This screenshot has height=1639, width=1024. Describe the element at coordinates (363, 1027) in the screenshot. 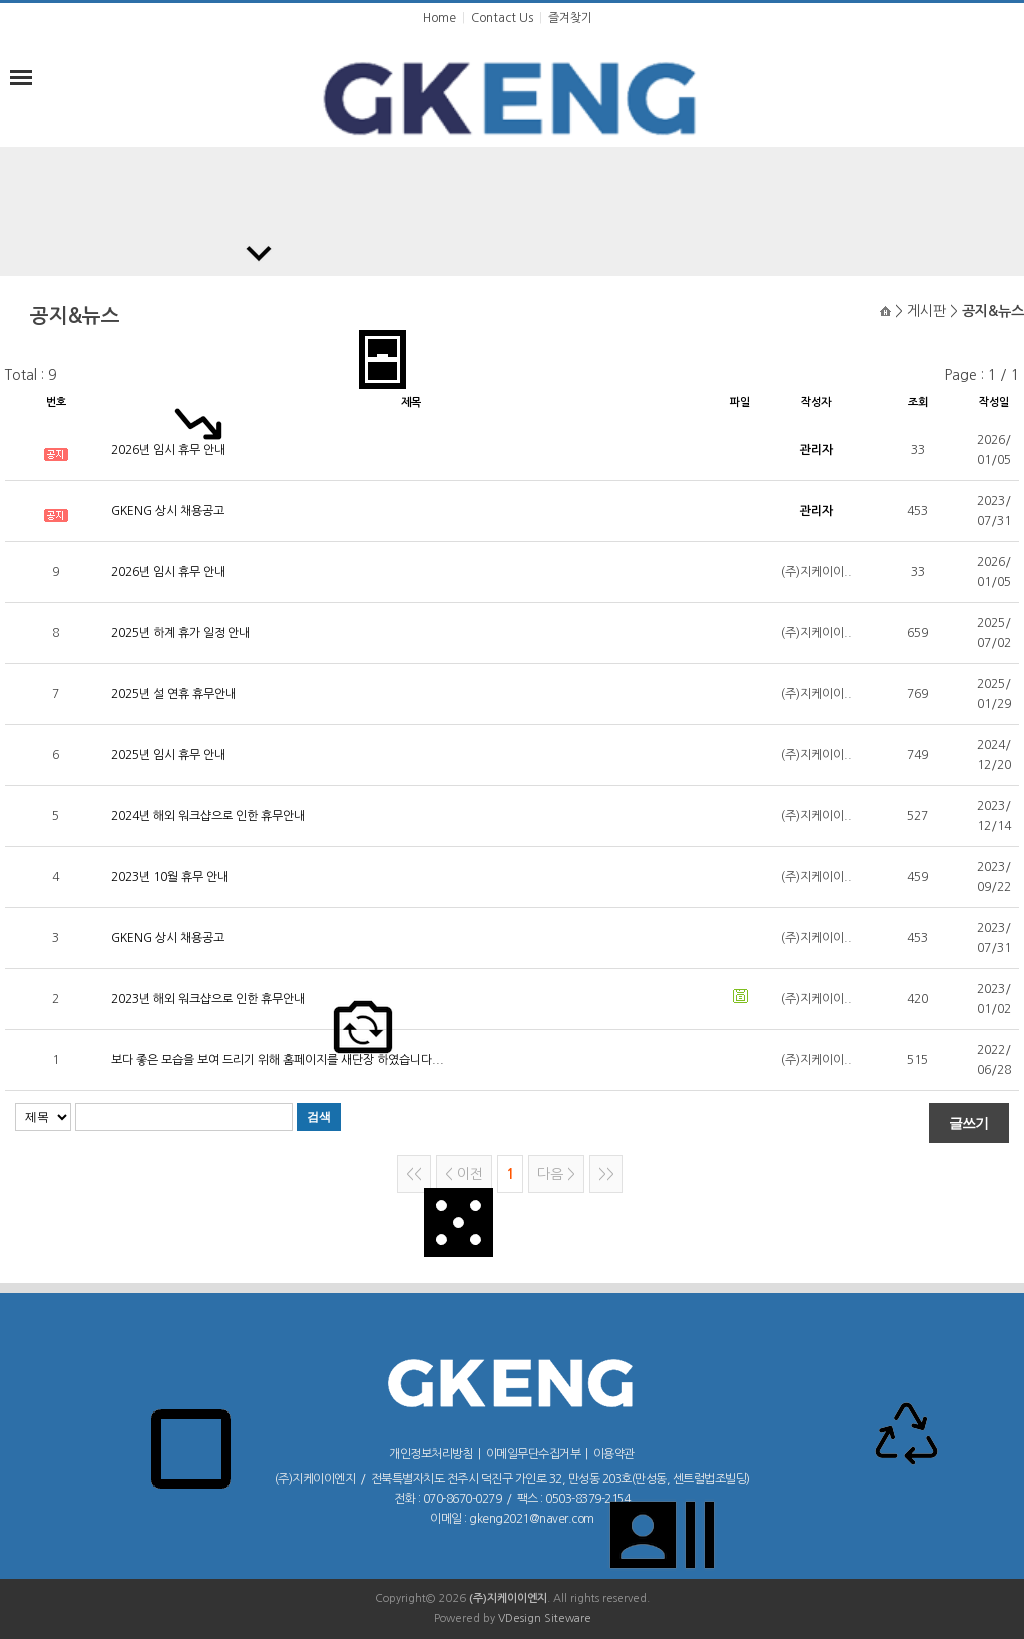

I see `switch between front and rear camera` at that location.